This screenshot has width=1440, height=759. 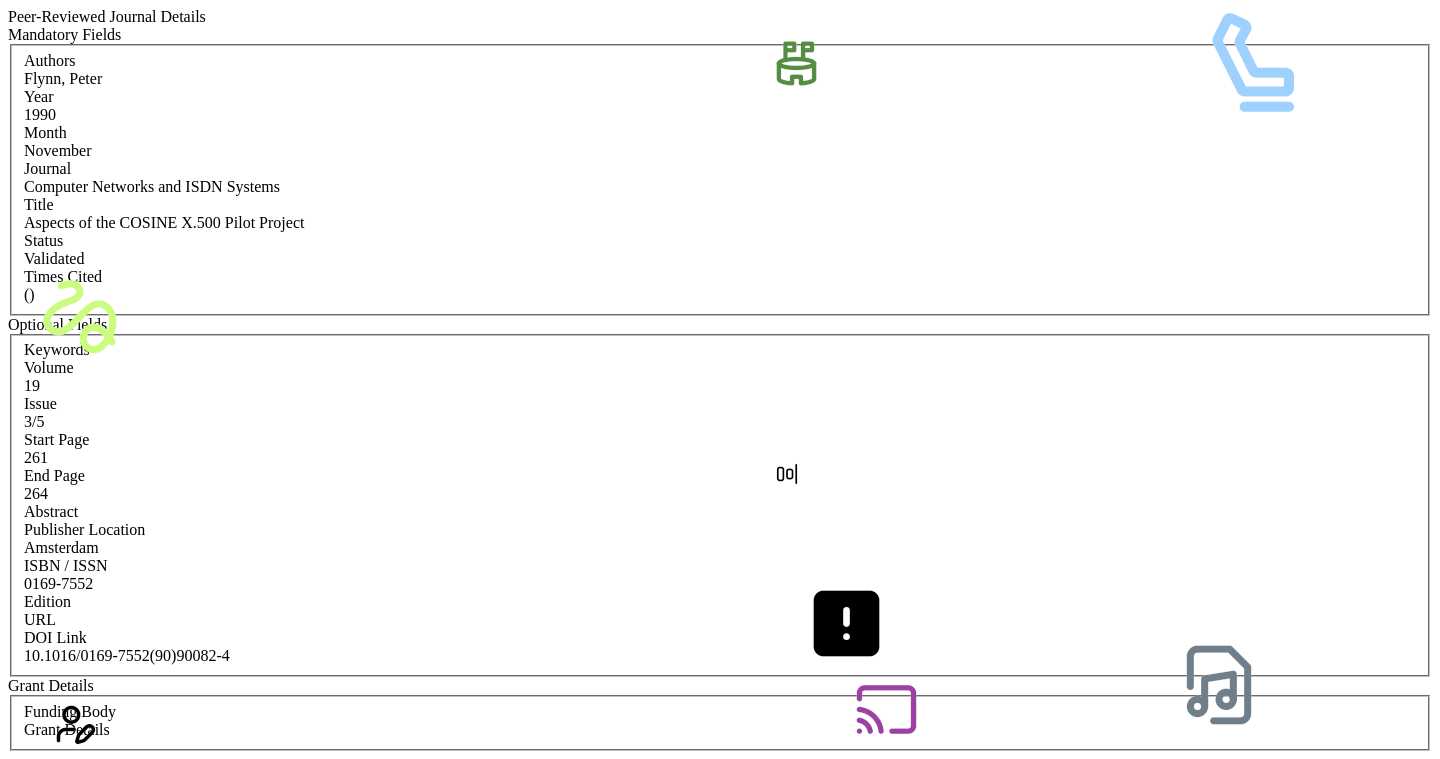 I want to click on align elements to the end of the horizontal axis, so click(x=787, y=474).